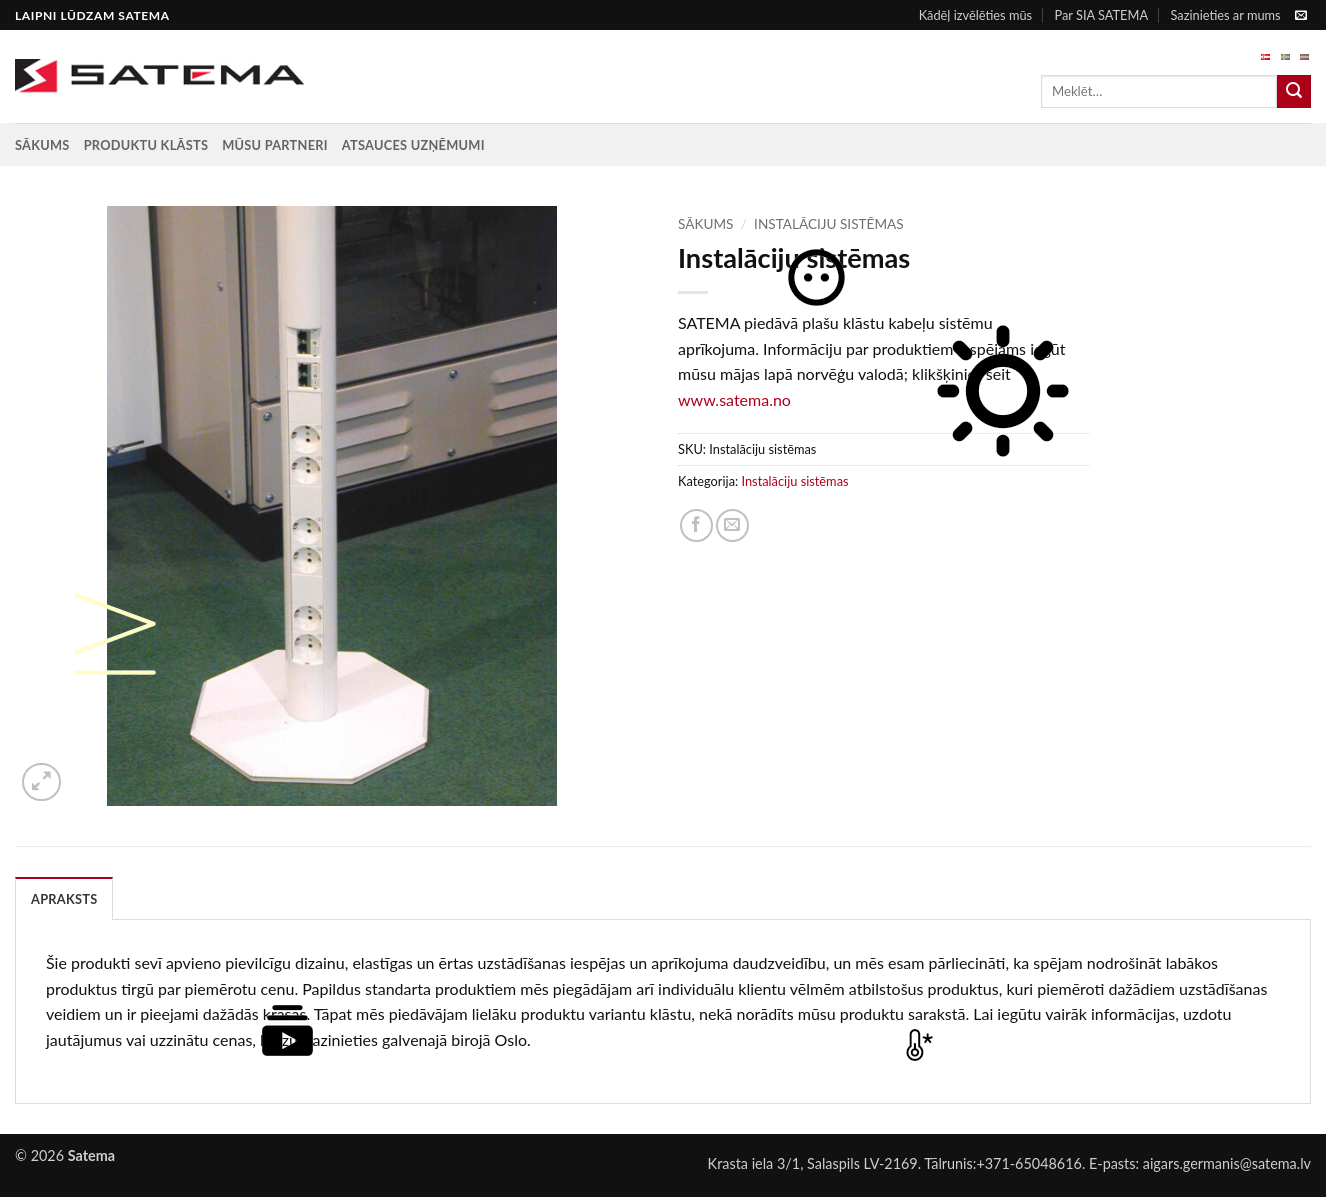 This screenshot has width=1326, height=1197. I want to click on indicates low temperature or cold conditions, so click(916, 1045).